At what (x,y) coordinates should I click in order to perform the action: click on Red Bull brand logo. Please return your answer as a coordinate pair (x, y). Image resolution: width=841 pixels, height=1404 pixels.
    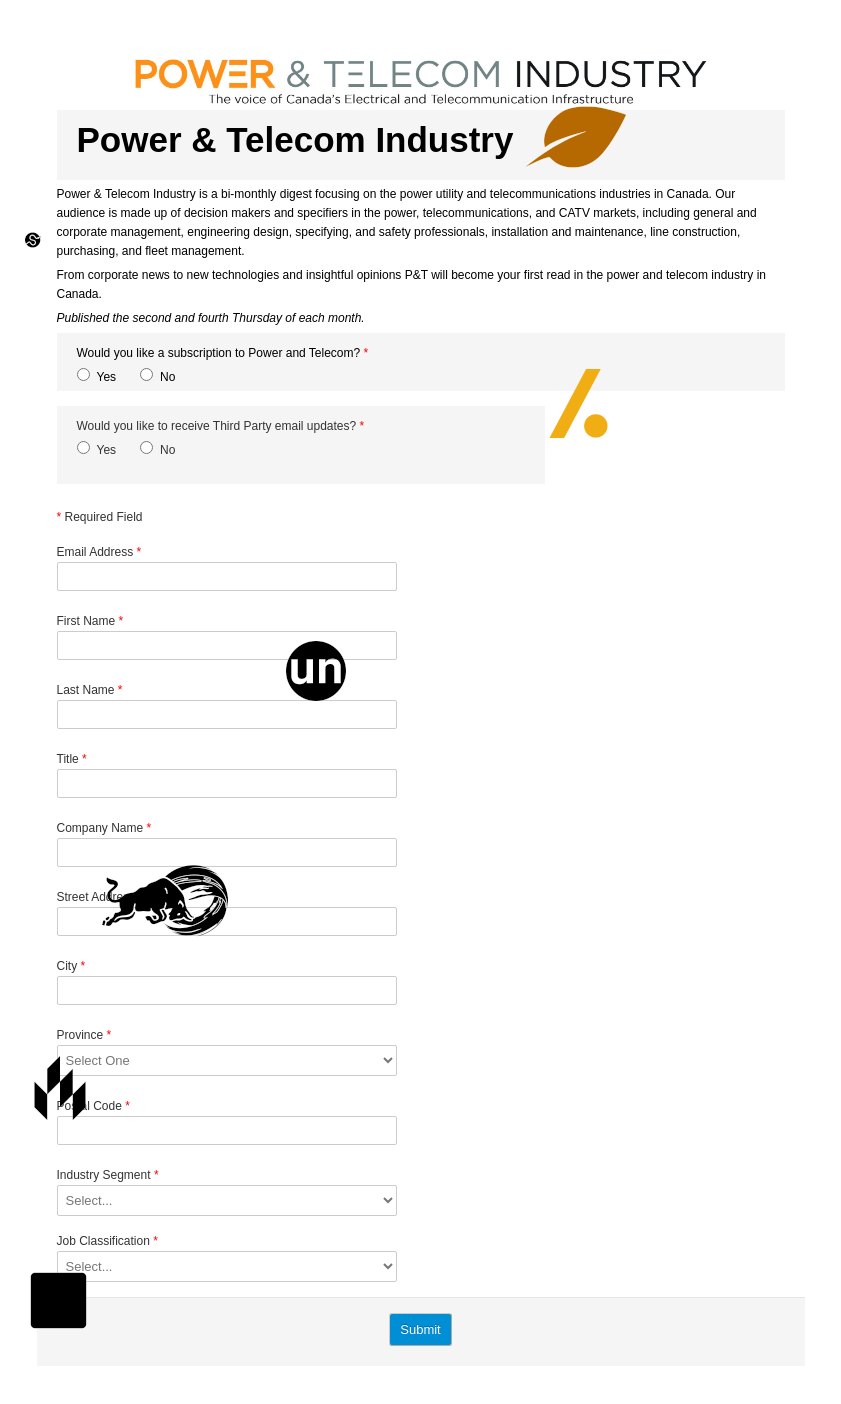
    Looking at the image, I should click on (165, 901).